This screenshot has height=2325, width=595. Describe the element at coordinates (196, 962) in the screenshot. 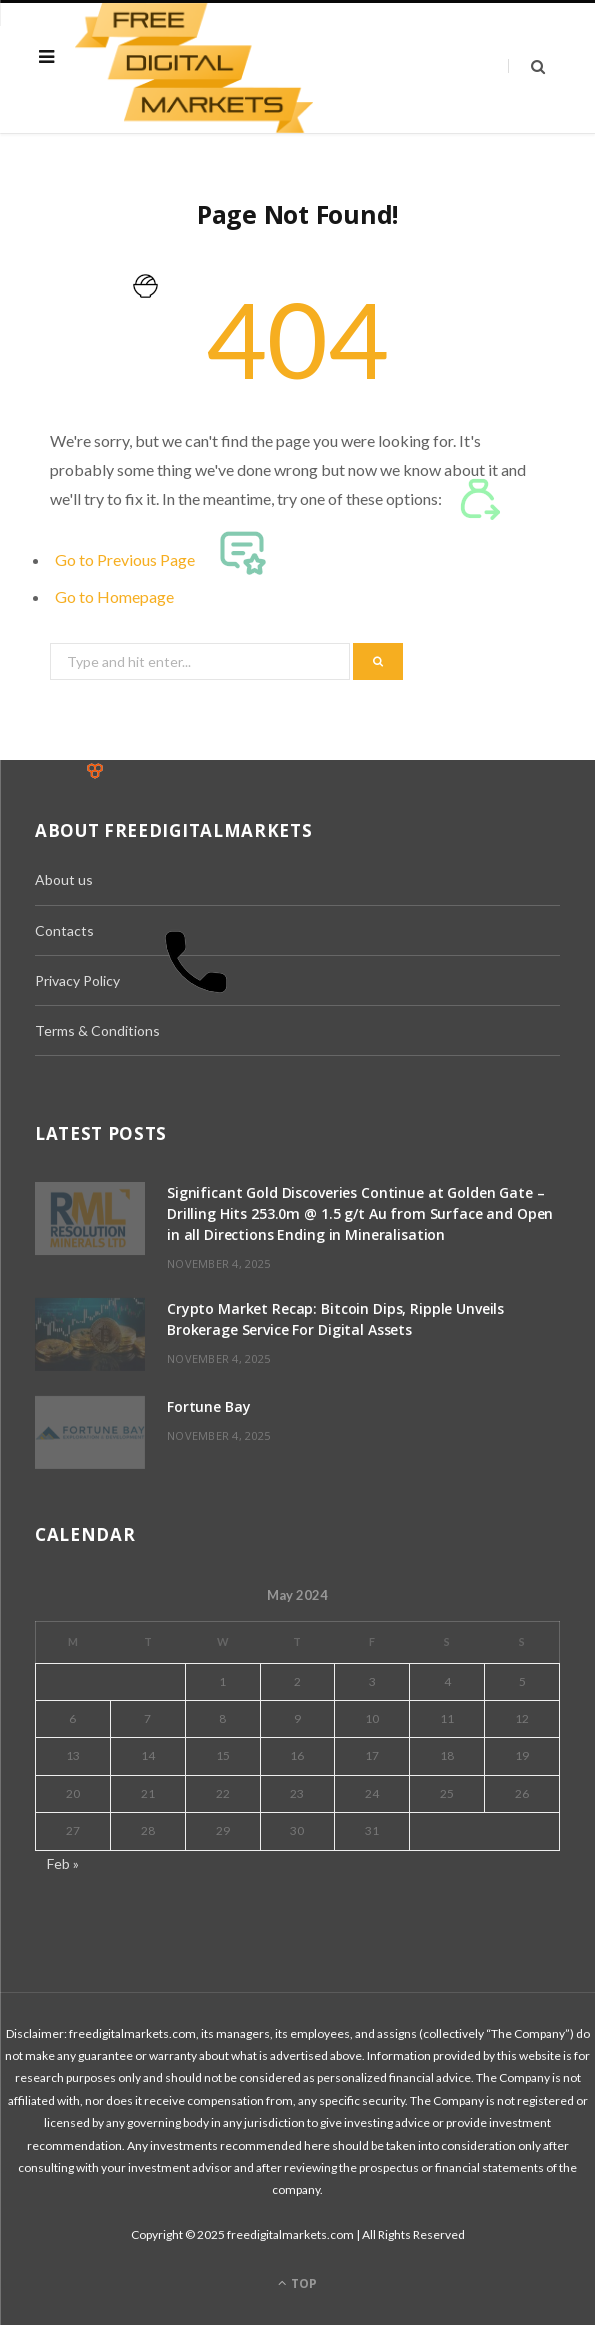

I see `make a phone call` at that location.